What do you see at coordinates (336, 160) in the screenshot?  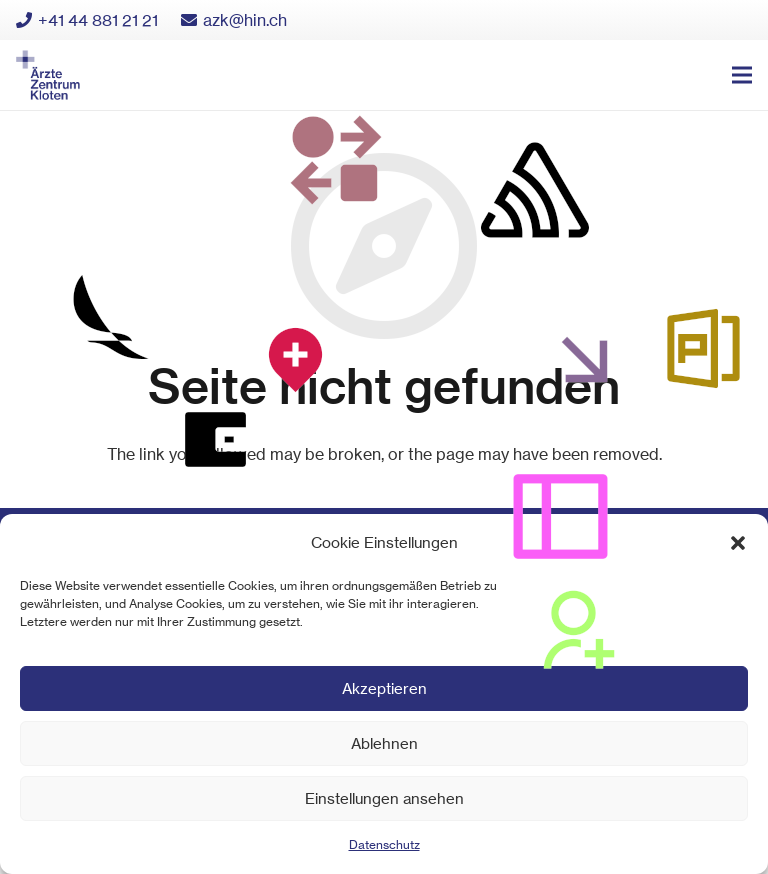 I see `swap or exchange between two items` at bounding box center [336, 160].